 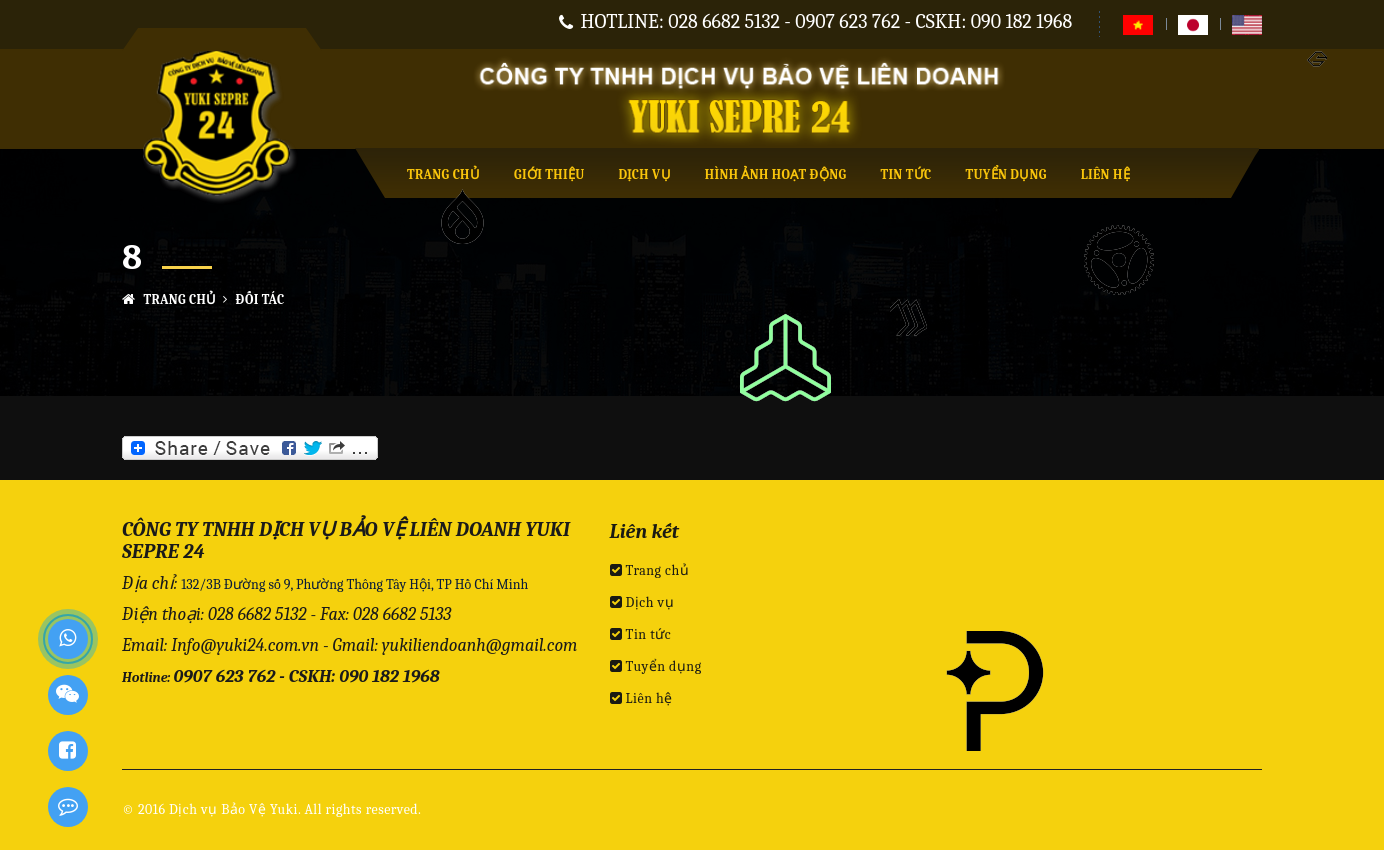 I want to click on paddle payment platform logo, so click(x=995, y=691).